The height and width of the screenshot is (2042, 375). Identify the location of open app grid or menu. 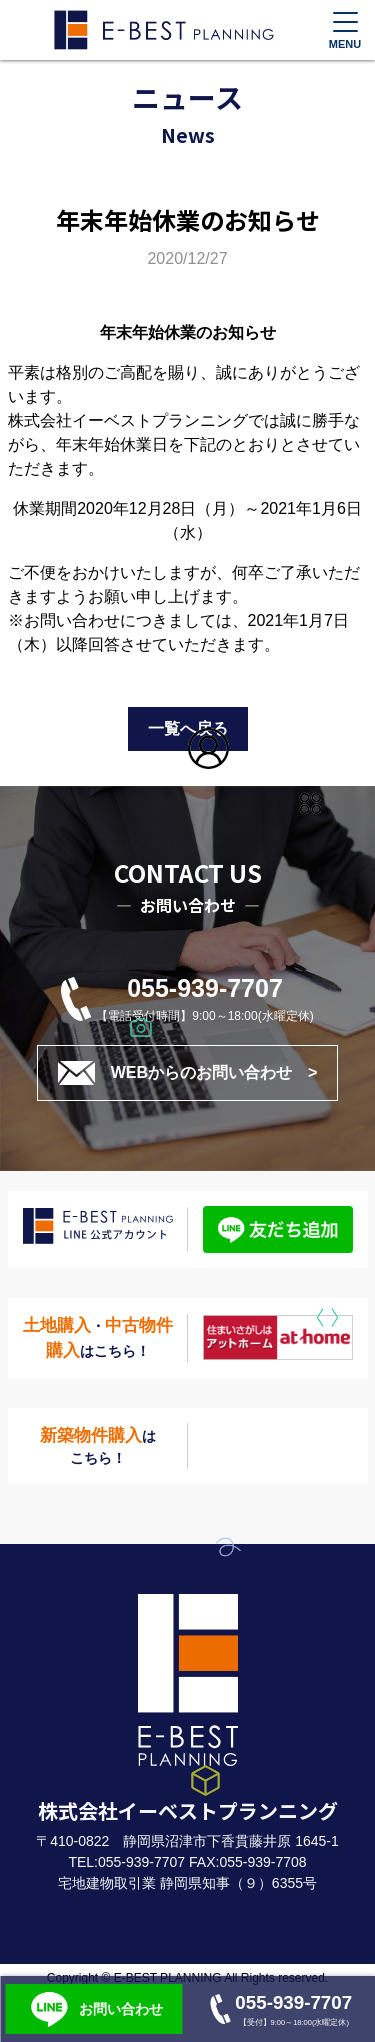
(310, 803).